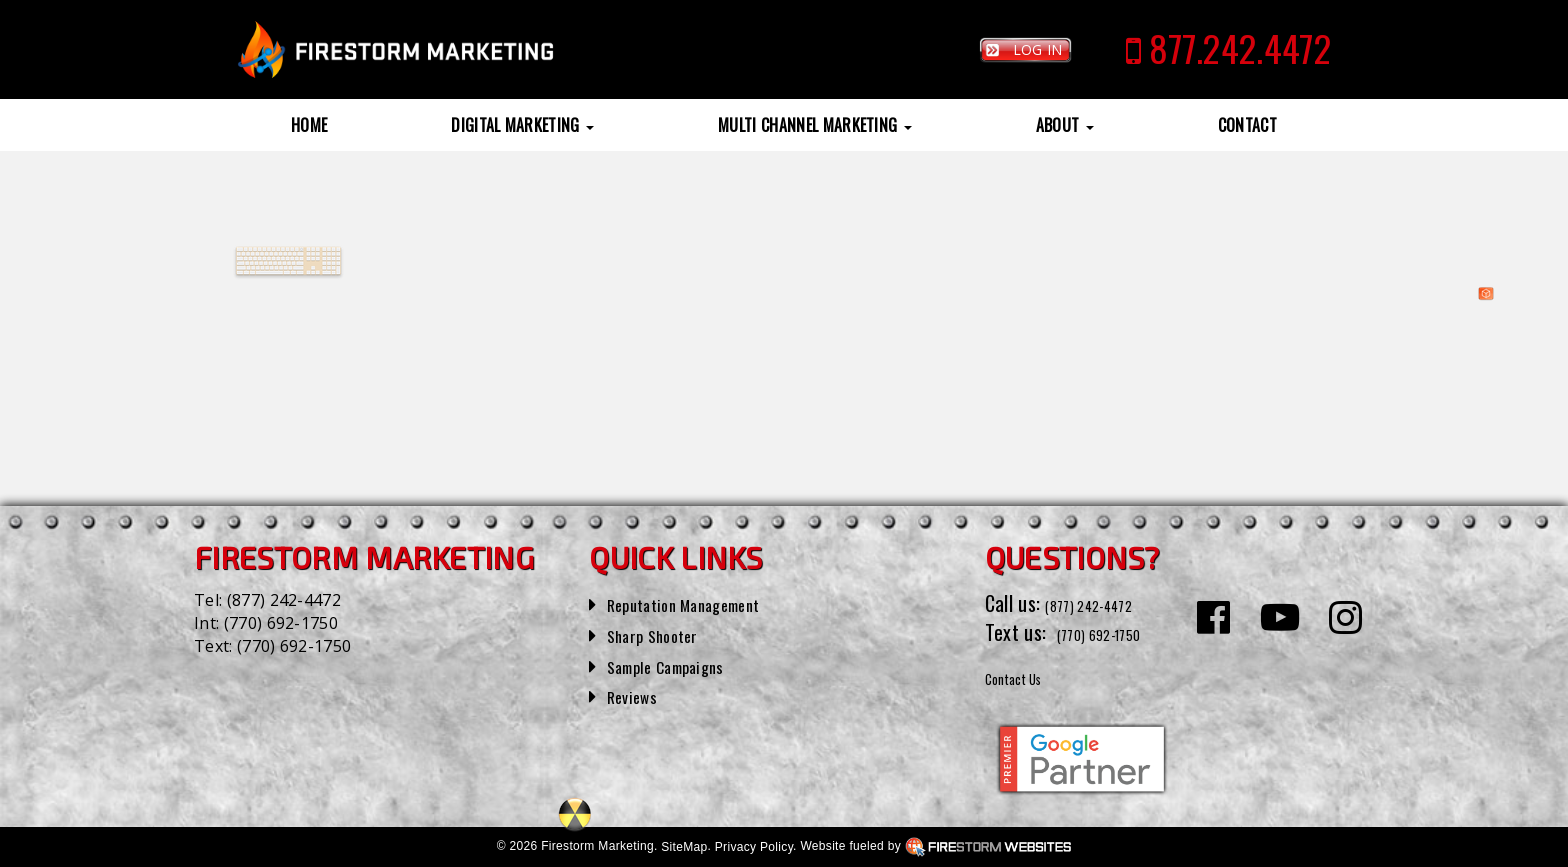 This screenshot has width=1568, height=867. What do you see at coordinates (575, 814) in the screenshot?
I see `burn files to disc` at bounding box center [575, 814].